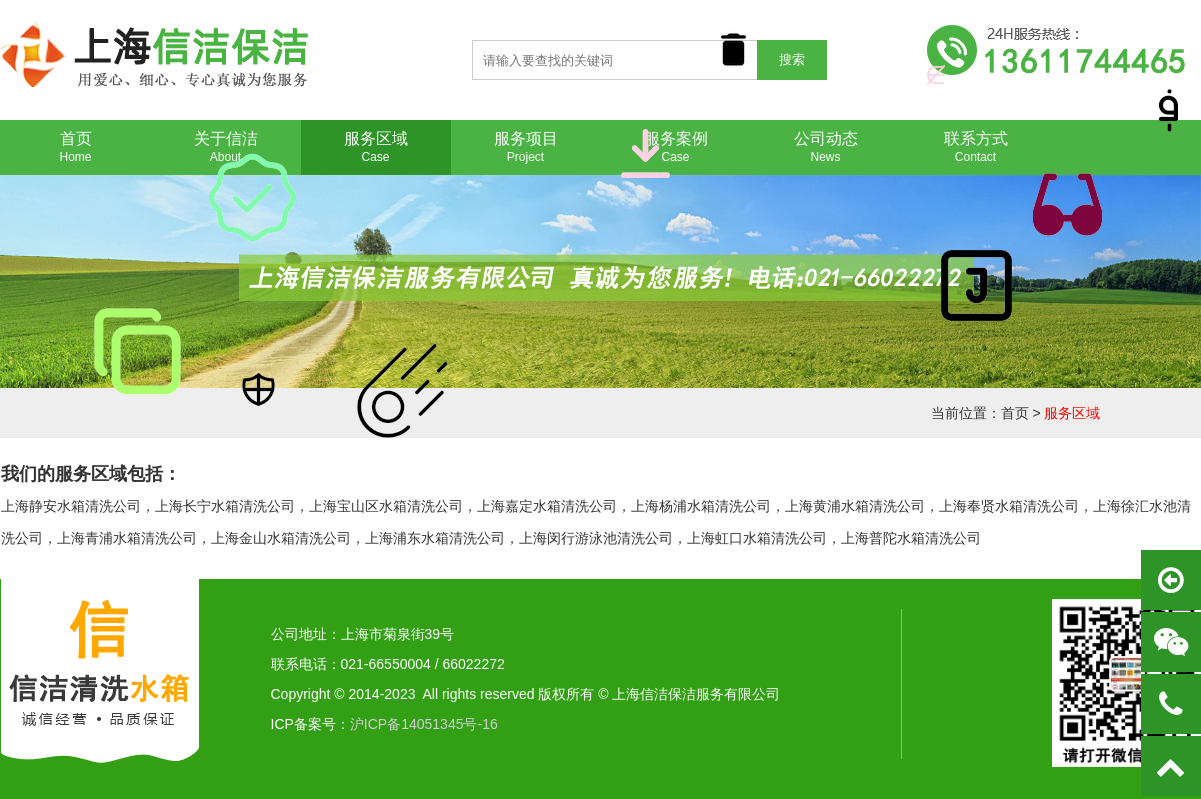 This screenshot has height=799, width=1201. What do you see at coordinates (402, 392) in the screenshot?
I see `indicates a trending or viral item` at bounding box center [402, 392].